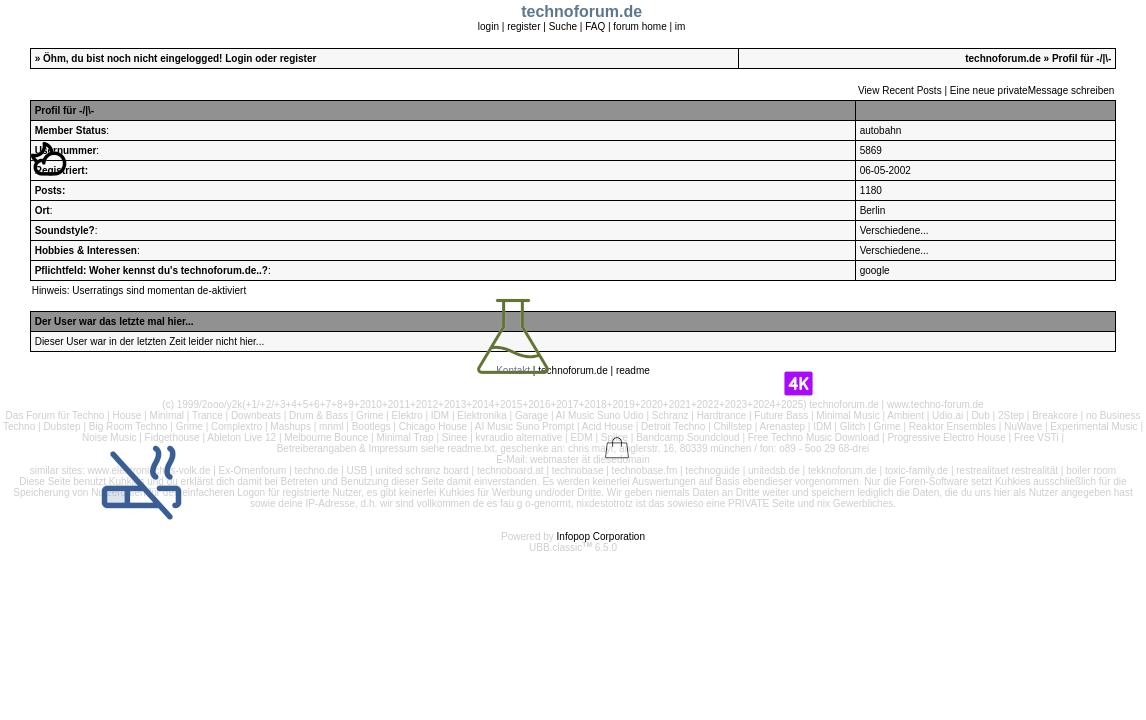  What do you see at coordinates (47, 160) in the screenshot?
I see `indicates nighttime or evening weather conditions` at bounding box center [47, 160].